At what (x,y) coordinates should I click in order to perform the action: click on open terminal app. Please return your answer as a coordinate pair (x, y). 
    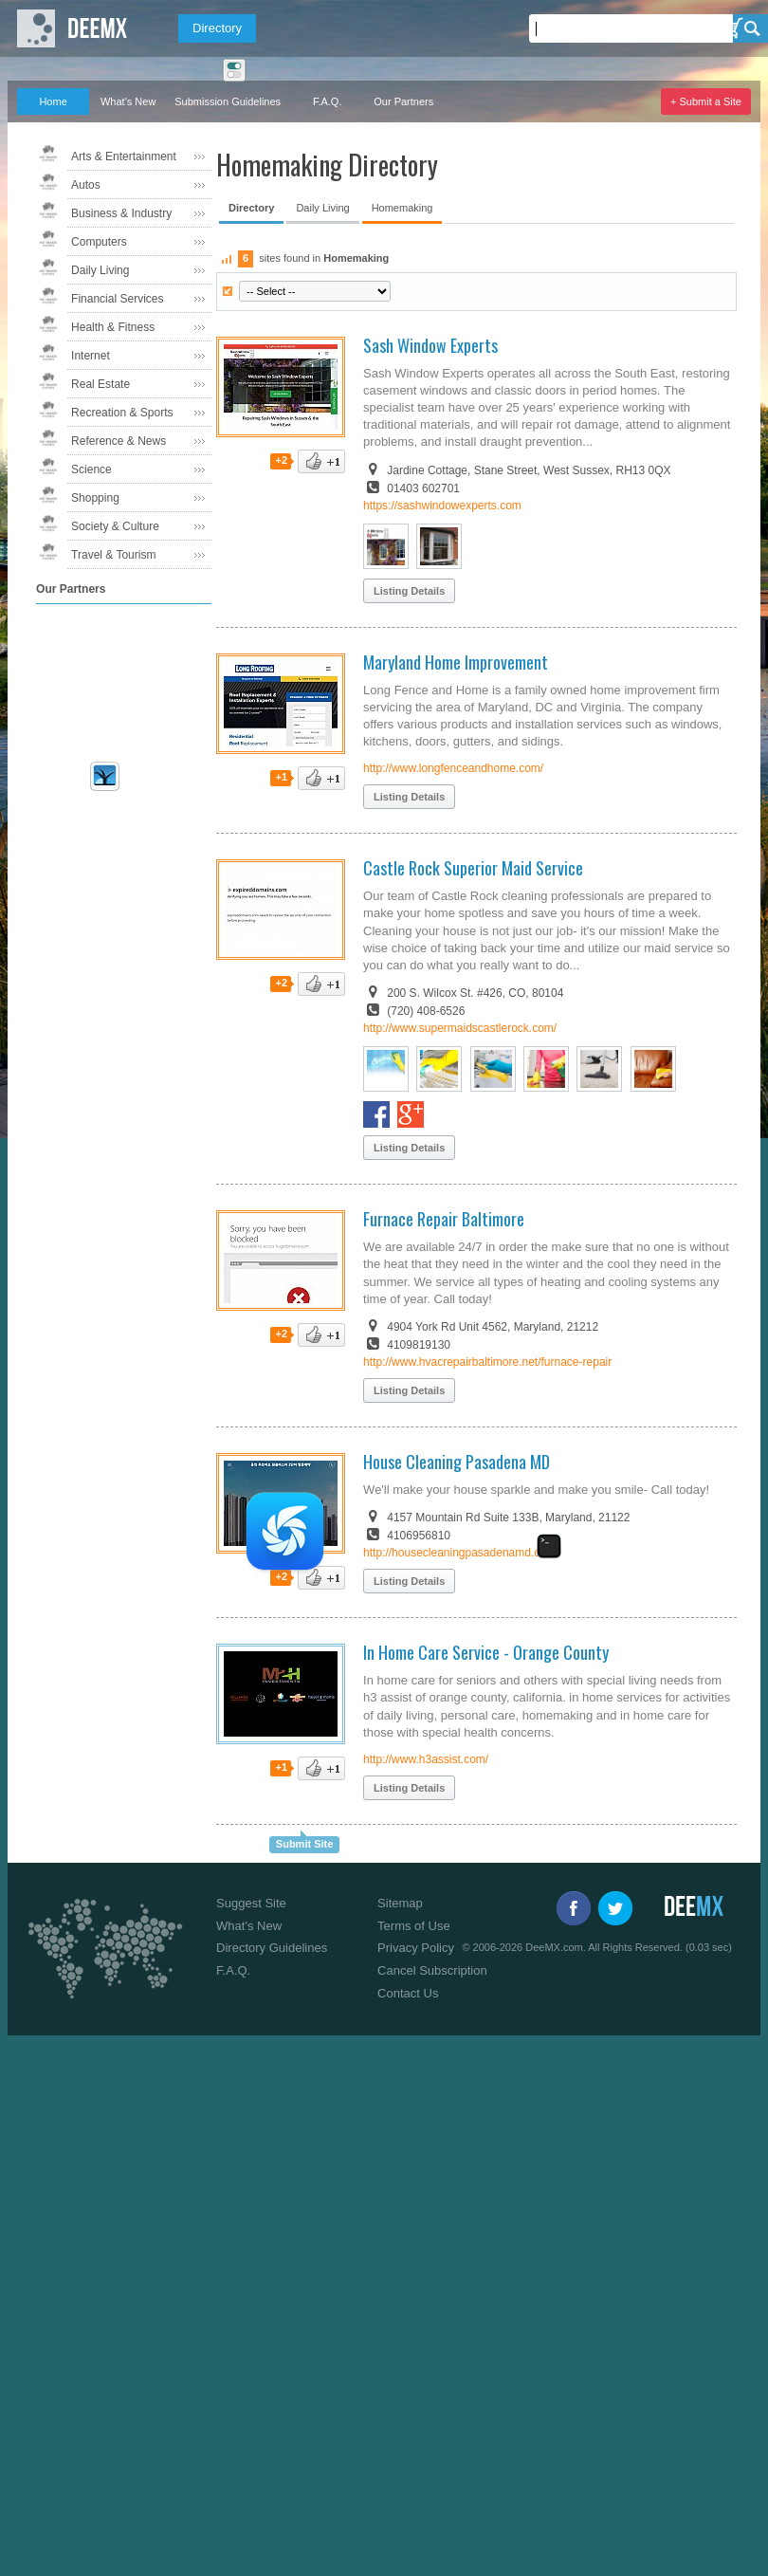
    Looking at the image, I should click on (549, 1546).